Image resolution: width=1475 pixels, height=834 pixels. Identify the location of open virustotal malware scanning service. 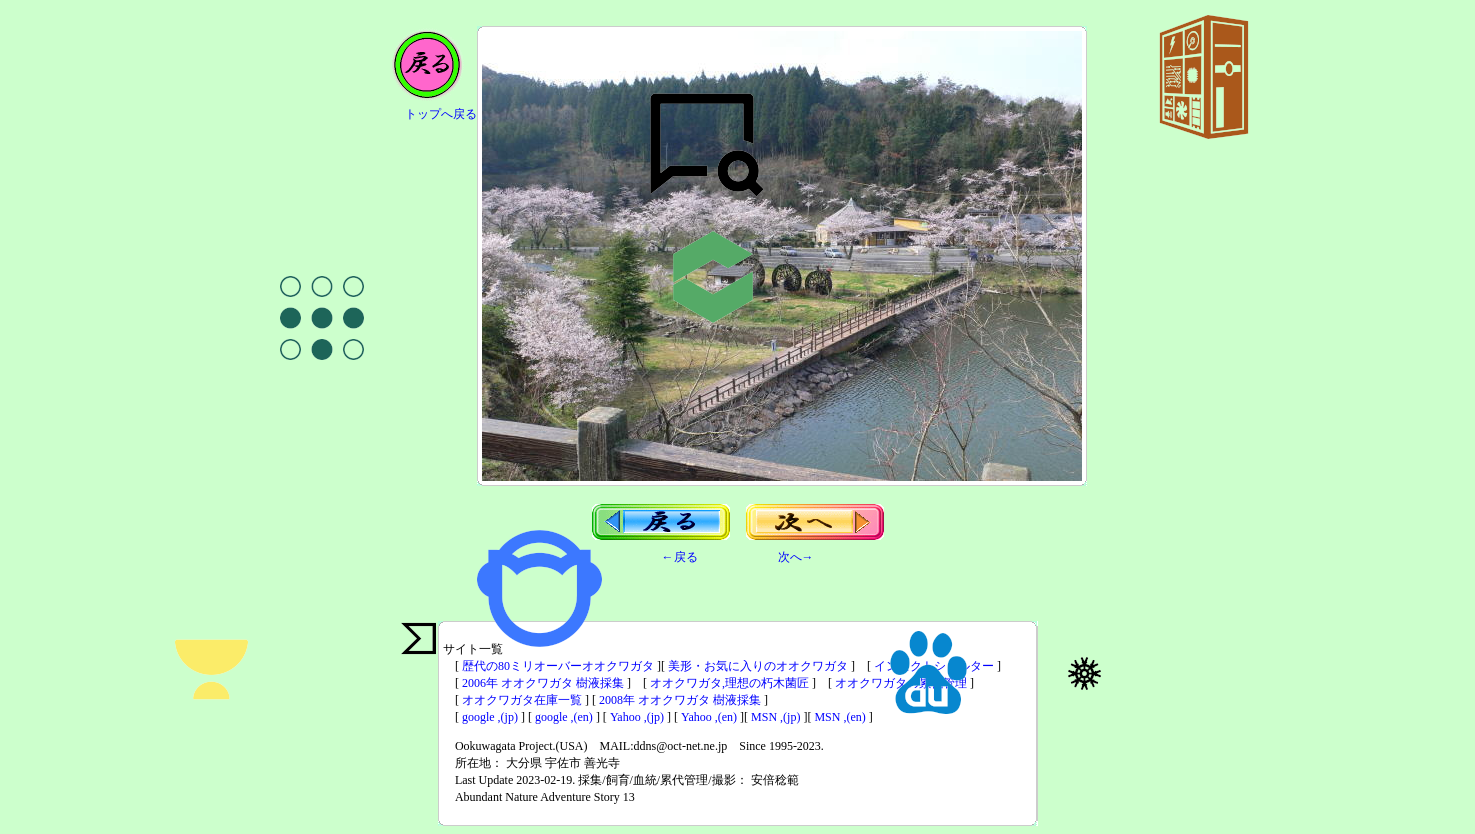
(418, 638).